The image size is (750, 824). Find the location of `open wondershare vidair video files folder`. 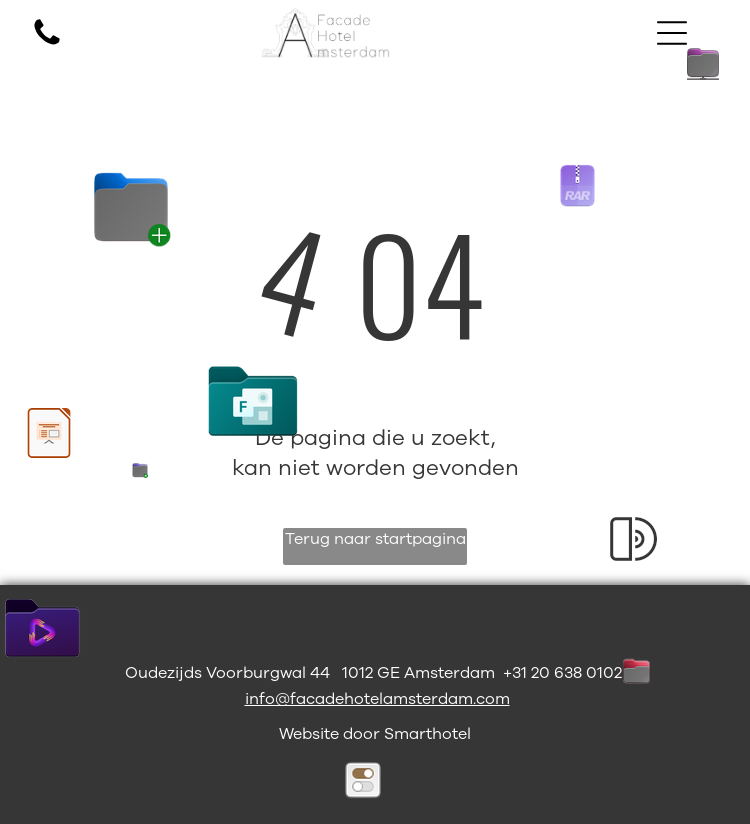

open wondershare vidair video files folder is located at coordinates (42, 630).